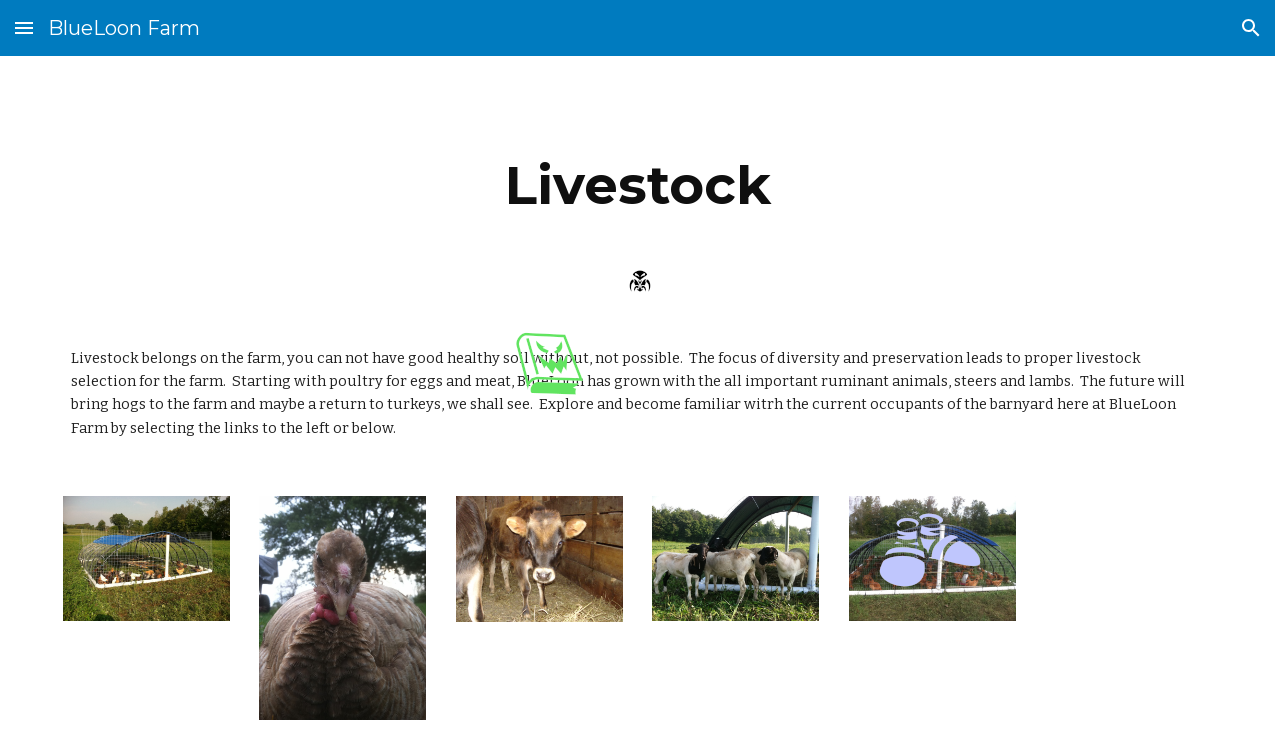 This screenshot has height=744, width=1275. What do you see at coordinates (640, 281) in the screenshot?
I see `indicates an alien or bug-type enemy` at bounding box center [640, 281].